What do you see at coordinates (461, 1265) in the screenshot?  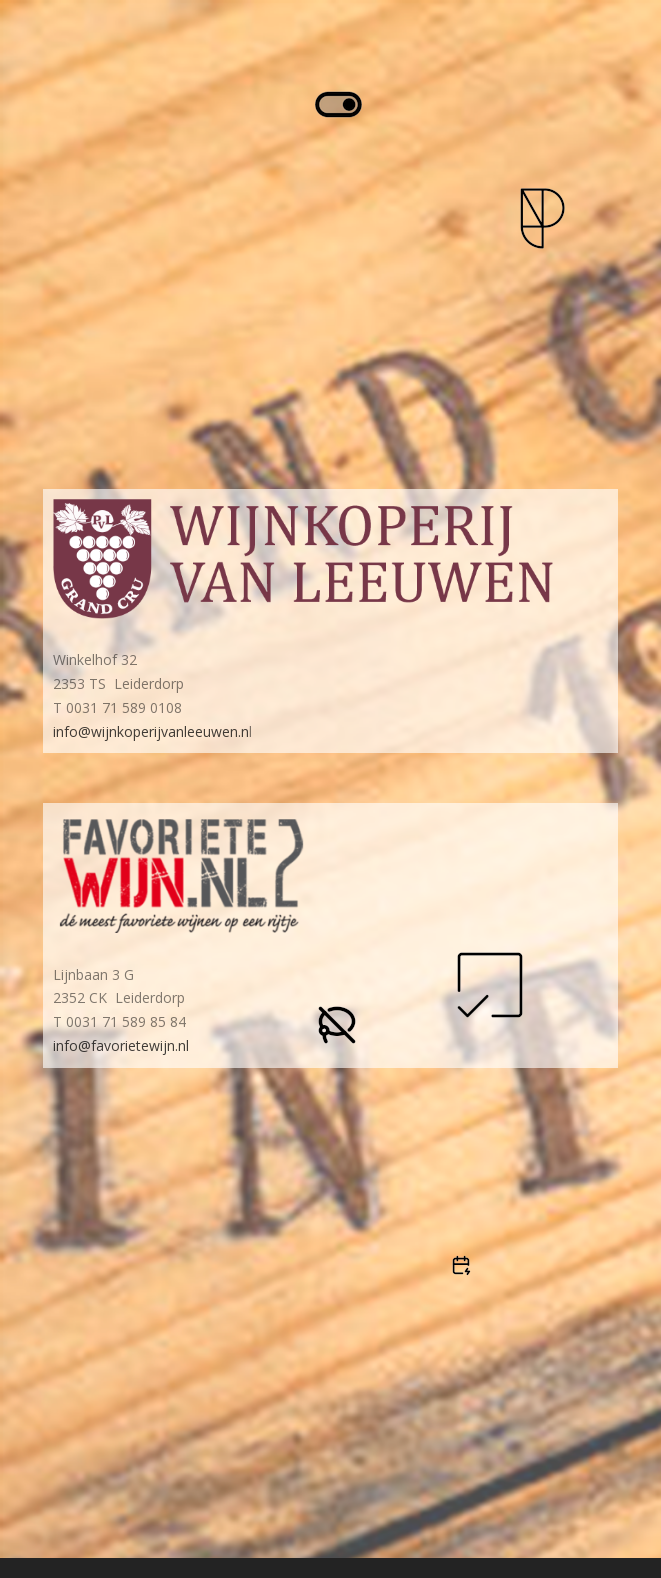 I see `quick-add an event to your calendar` at bounding box center [461, 1265].